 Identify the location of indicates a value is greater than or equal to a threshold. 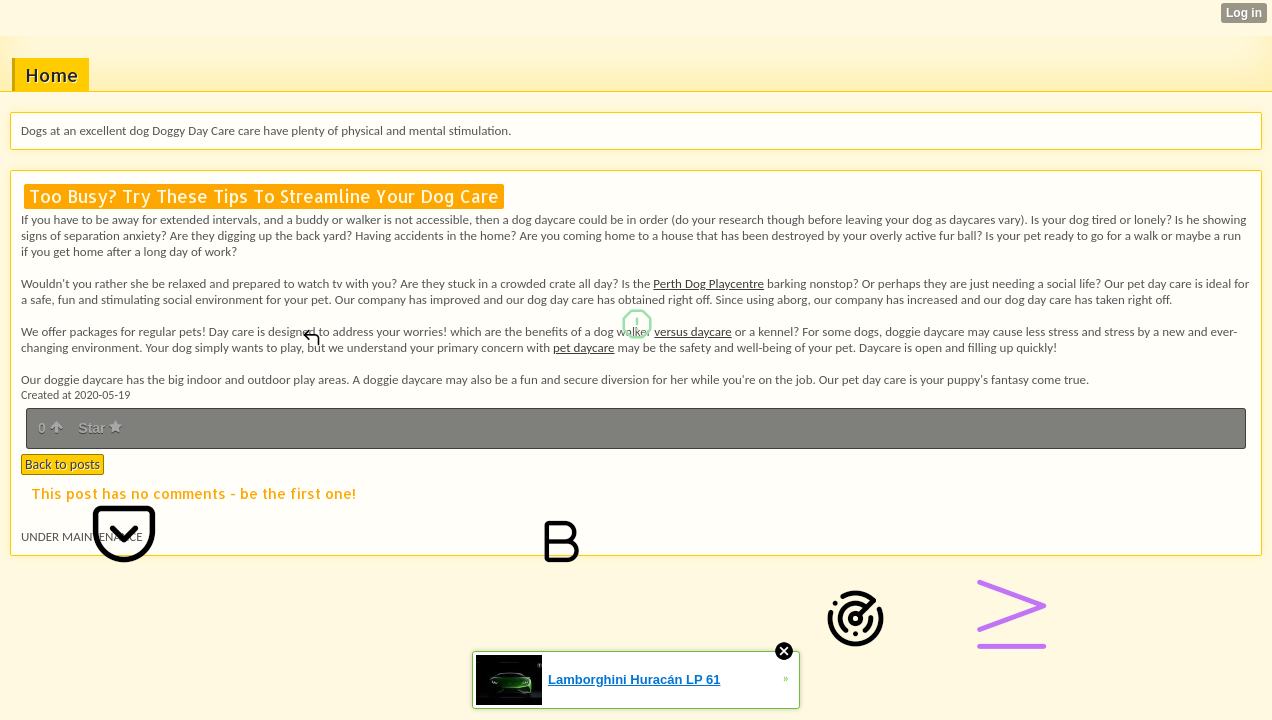
(1010, 616).